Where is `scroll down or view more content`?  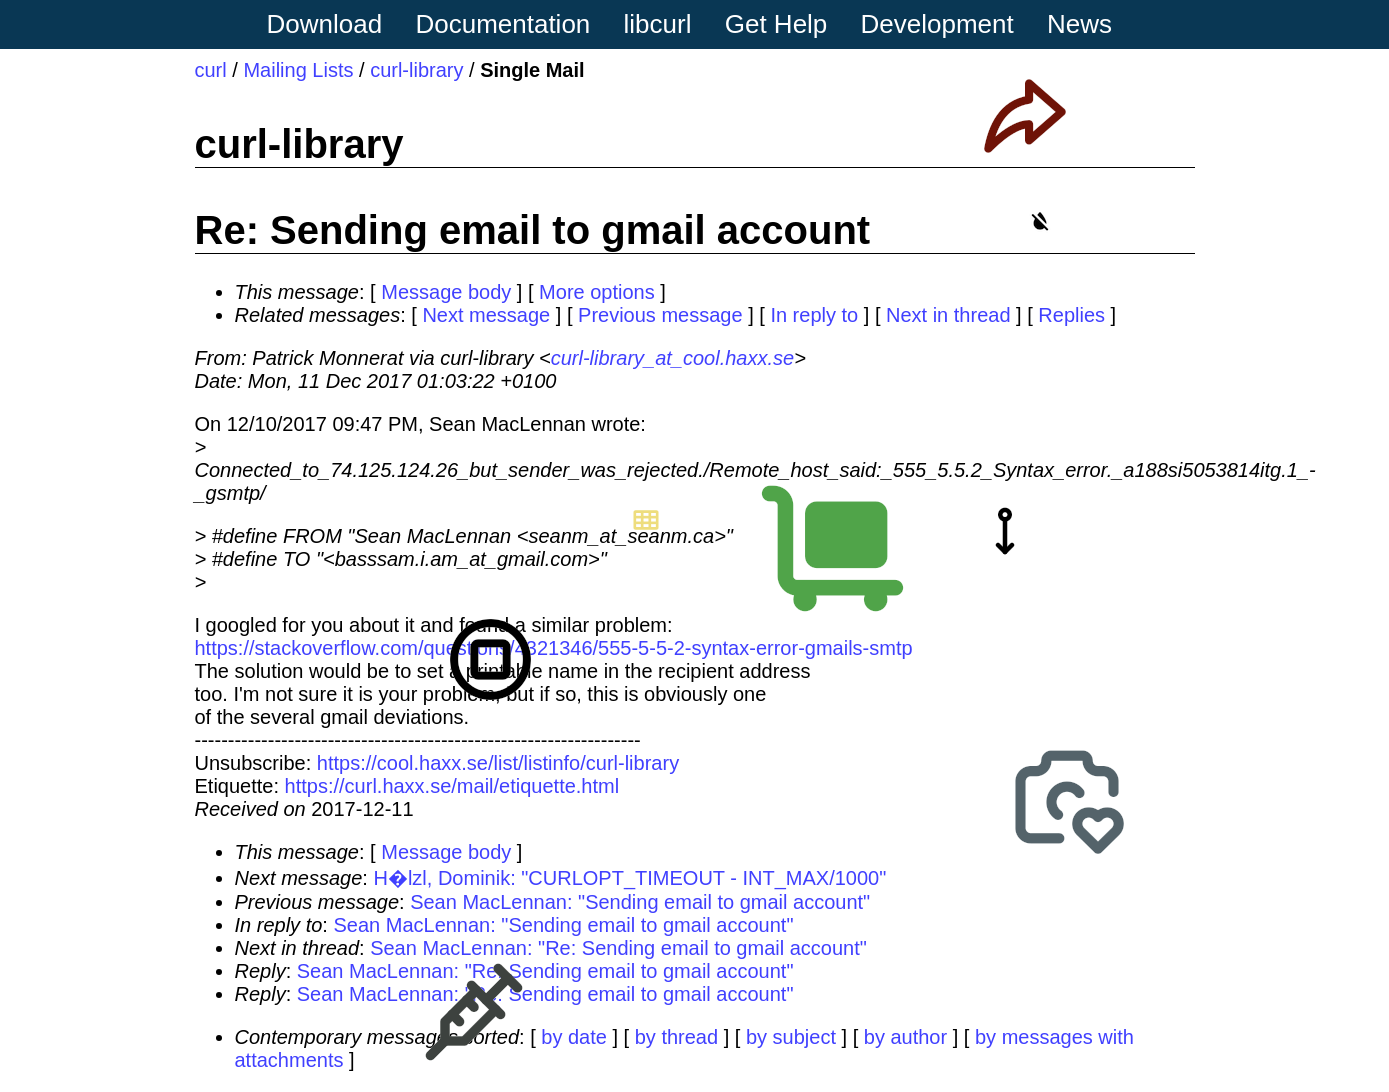 scroll down or view more content is located at coordinates (1005, 531).